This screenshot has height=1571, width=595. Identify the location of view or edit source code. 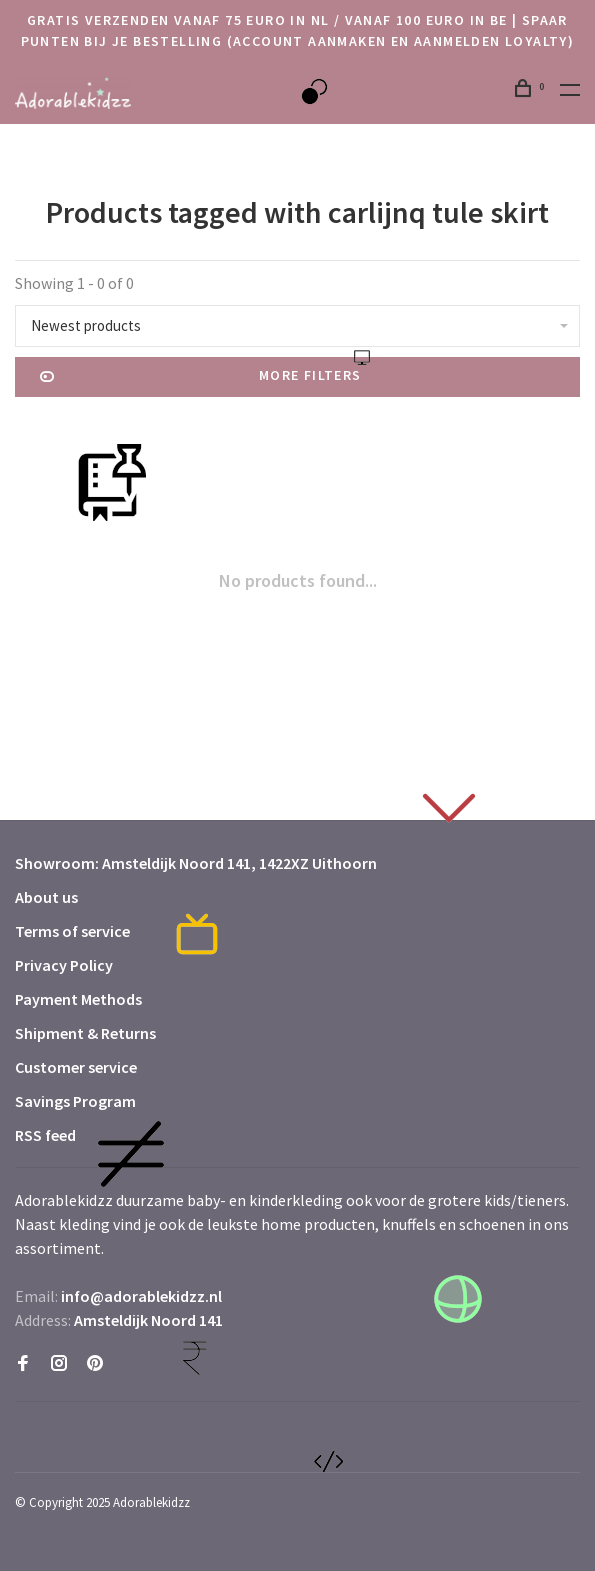
(329, 1461).